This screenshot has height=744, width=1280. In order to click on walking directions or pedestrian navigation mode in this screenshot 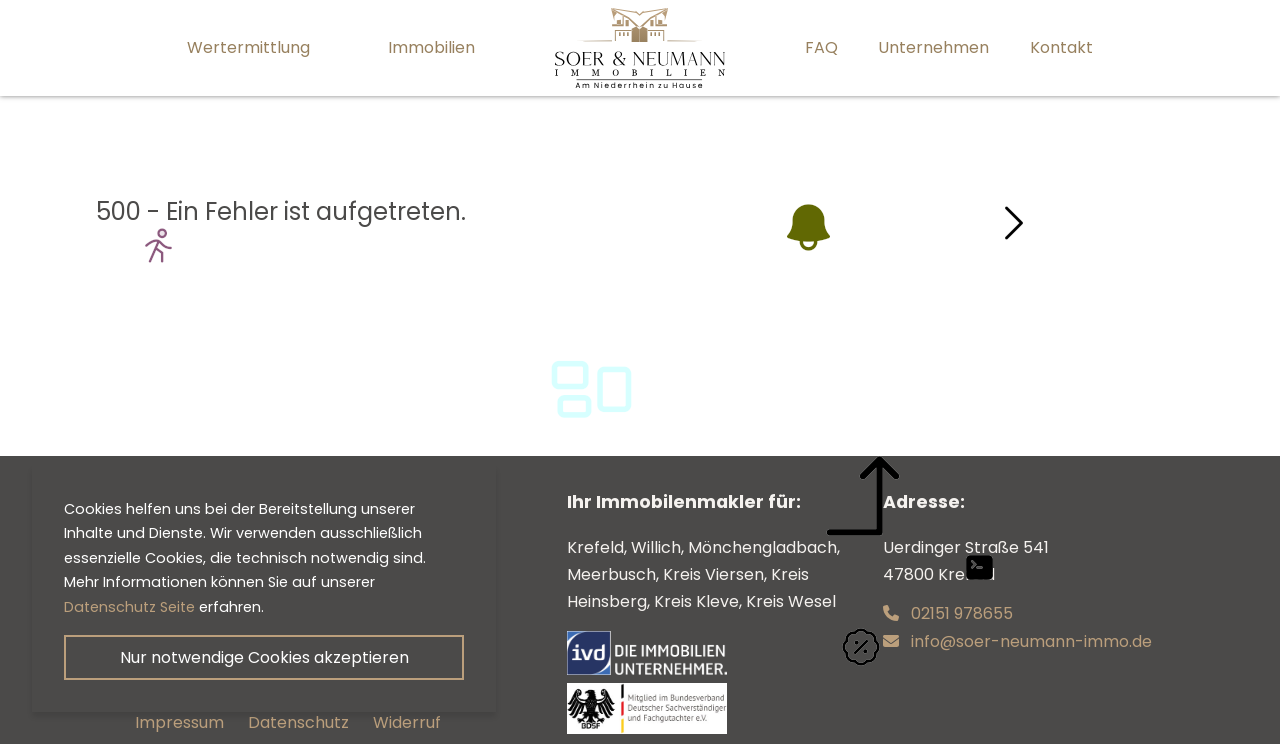, I will do `click(158, 245)`.